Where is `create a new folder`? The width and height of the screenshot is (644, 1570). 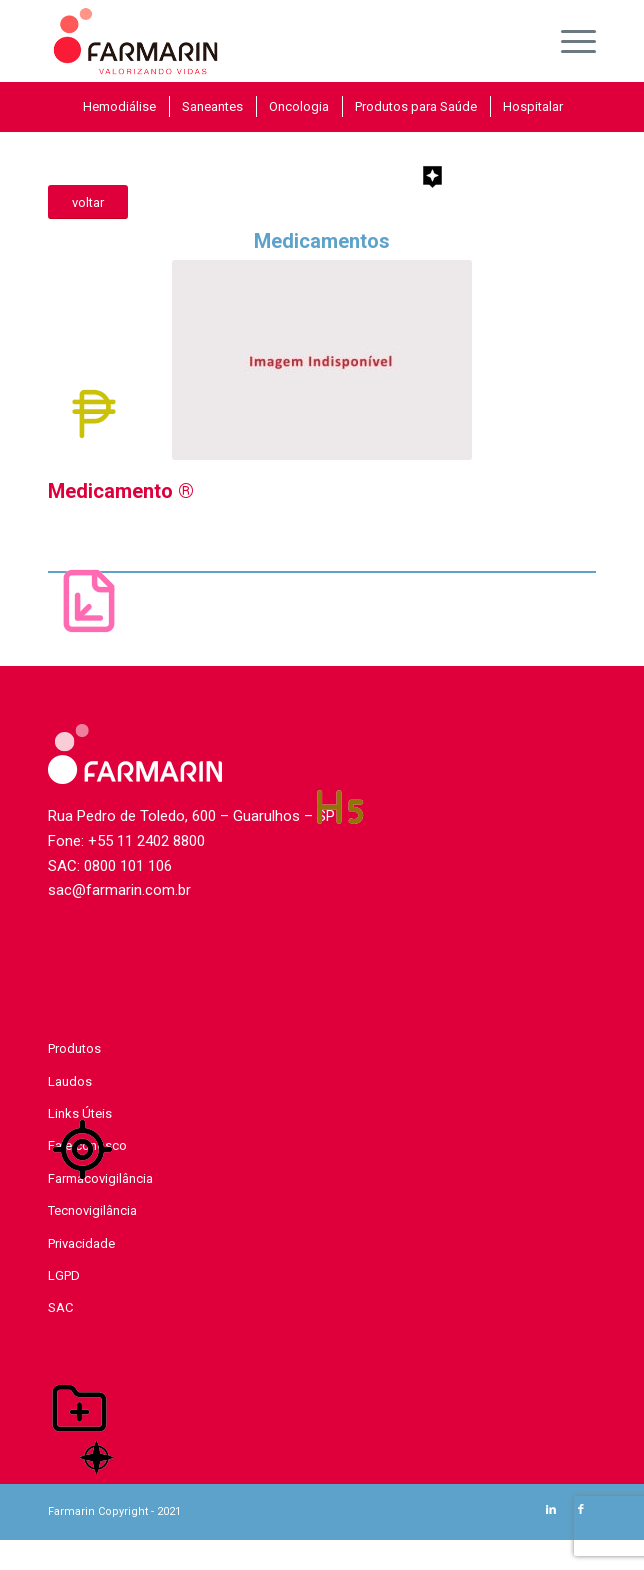 create a new folder is located at coordinates (79, 1409).